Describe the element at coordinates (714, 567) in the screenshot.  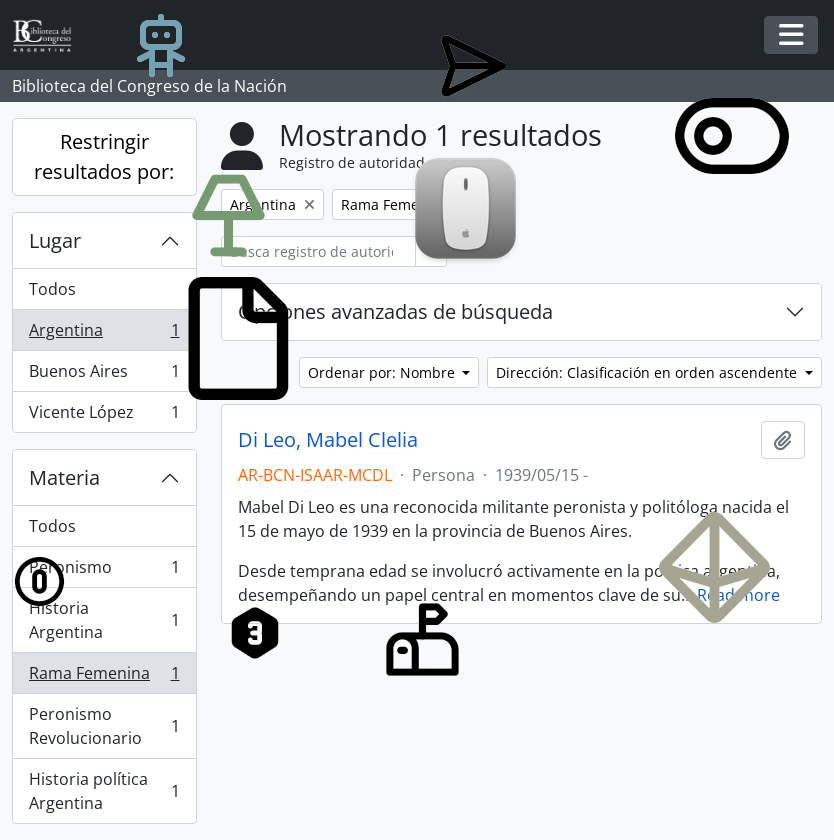
I see `represents 3D geometry or modeling tools` at that location.